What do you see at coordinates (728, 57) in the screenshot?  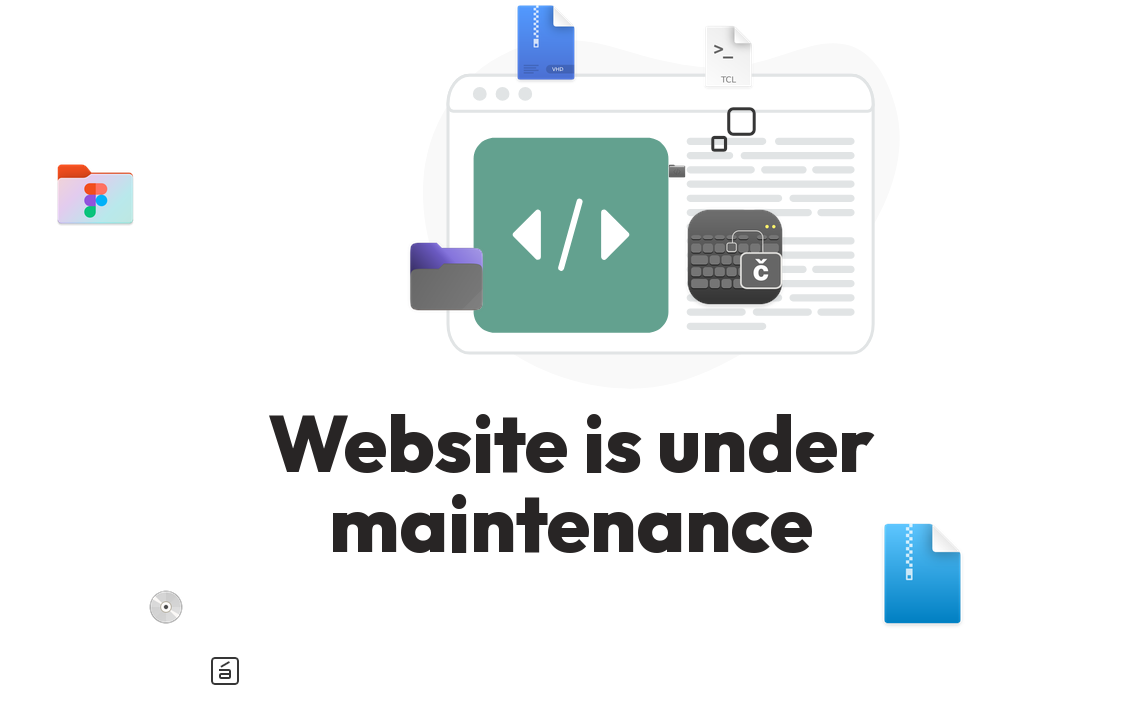 I see `a tcl script file` at bounding box center [728, 57].